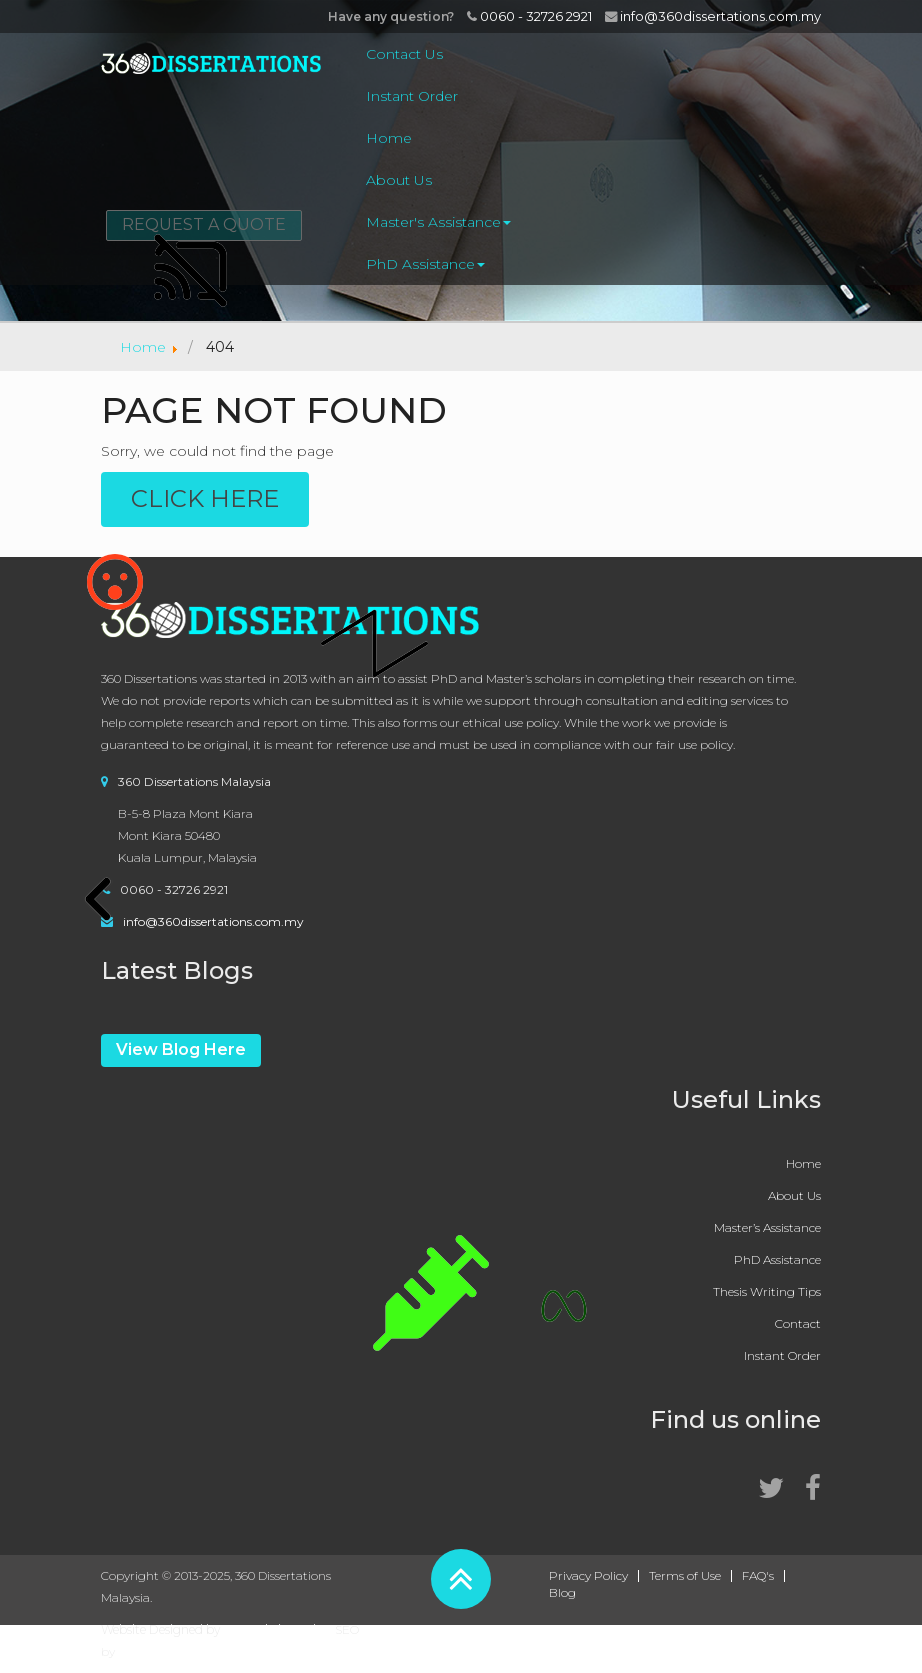 The height and width of the screenshot is (1673, 922). What do you see at coordinates (564, 1306) in the screenshot?
I see `meta company logo` at bounding box center [564, 1306].